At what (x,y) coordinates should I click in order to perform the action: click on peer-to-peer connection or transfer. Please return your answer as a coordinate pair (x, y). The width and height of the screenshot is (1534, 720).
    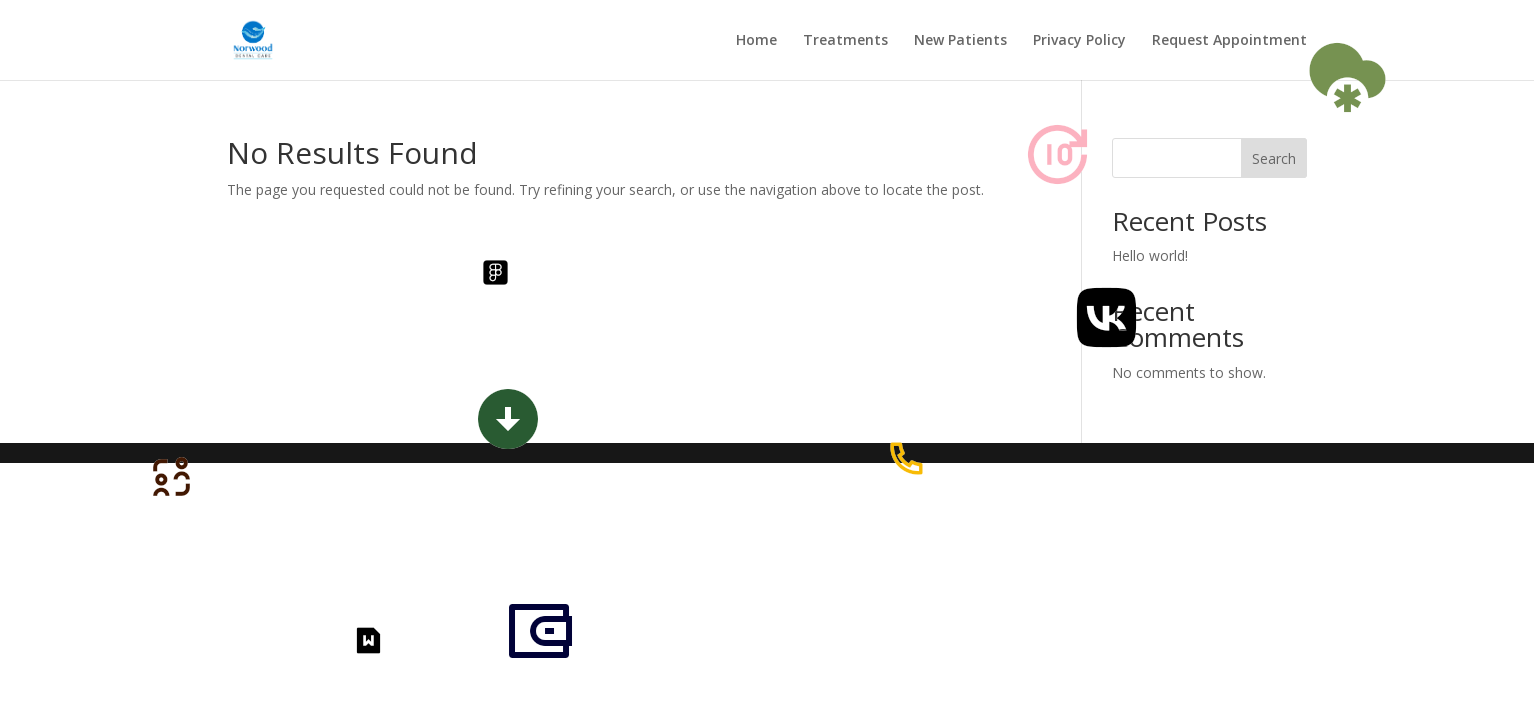
    Looking at the image, I should click on (171, 477).